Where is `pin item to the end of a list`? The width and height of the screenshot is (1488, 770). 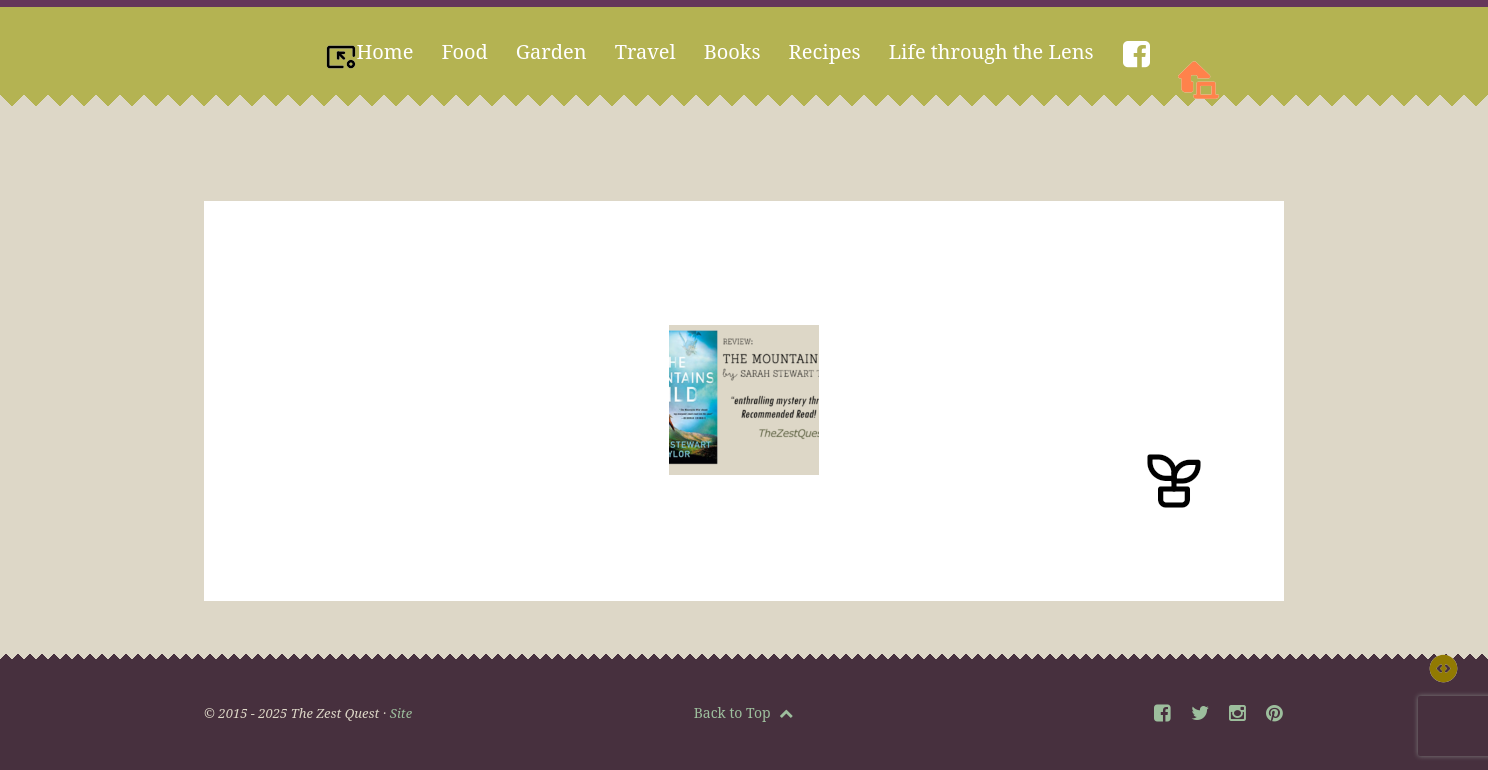
pin item to the end of a list is located at coordinates (341, 57).